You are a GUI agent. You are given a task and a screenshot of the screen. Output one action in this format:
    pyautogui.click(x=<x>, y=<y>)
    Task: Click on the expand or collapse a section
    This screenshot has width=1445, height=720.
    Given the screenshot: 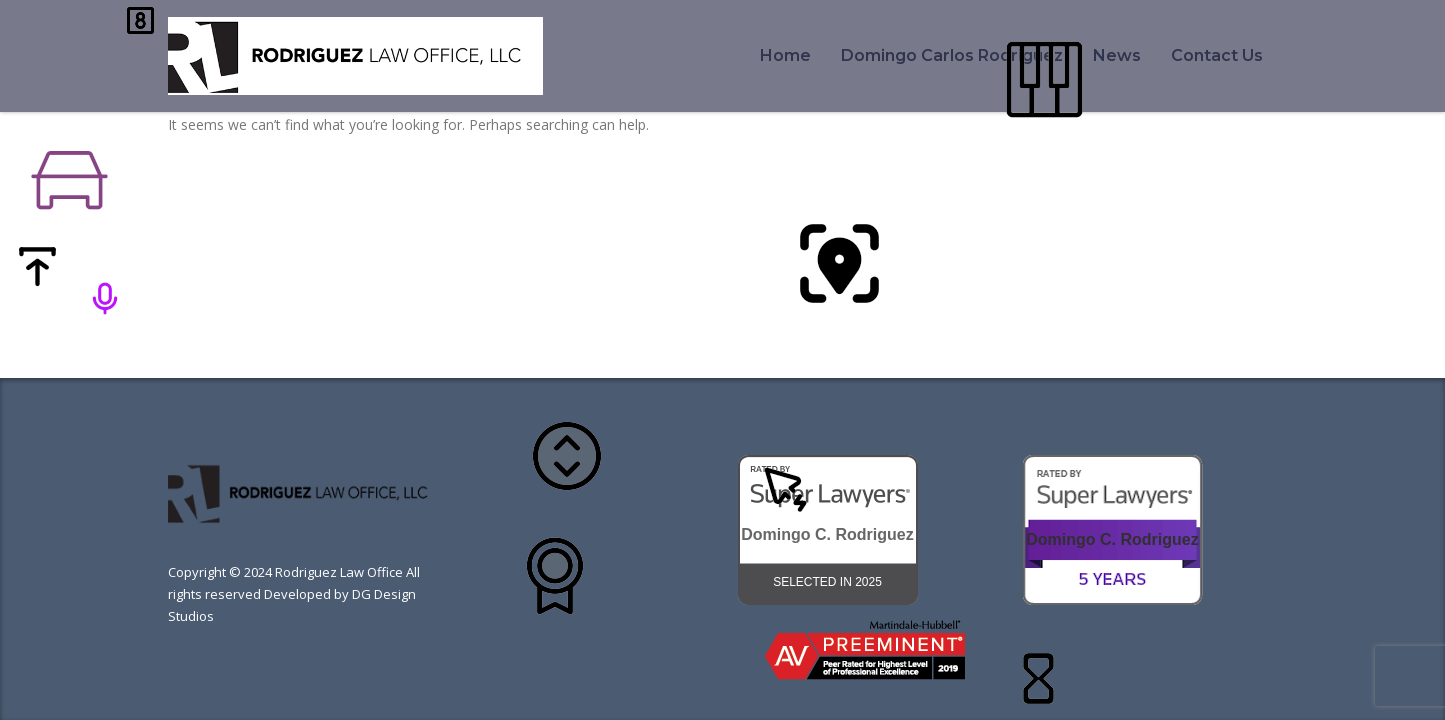 What is the action you would take?
    pyautogui.click(x=567, y=456)
    